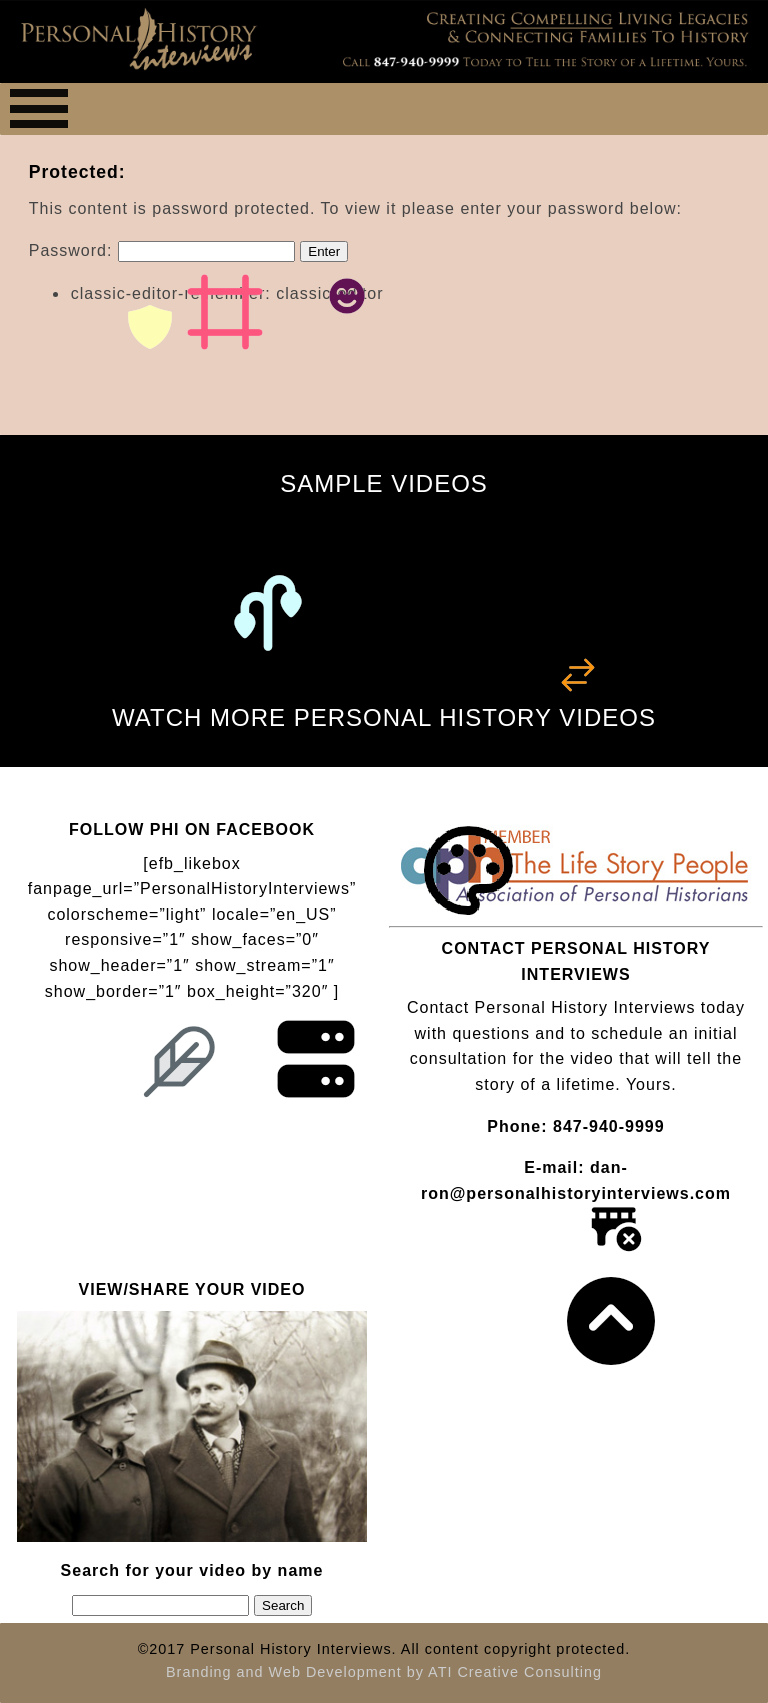 This screenshot has width=768, height=1703. I want to click on indicates a bridge or crossing is closed or unavailable, so click(616, 1226).